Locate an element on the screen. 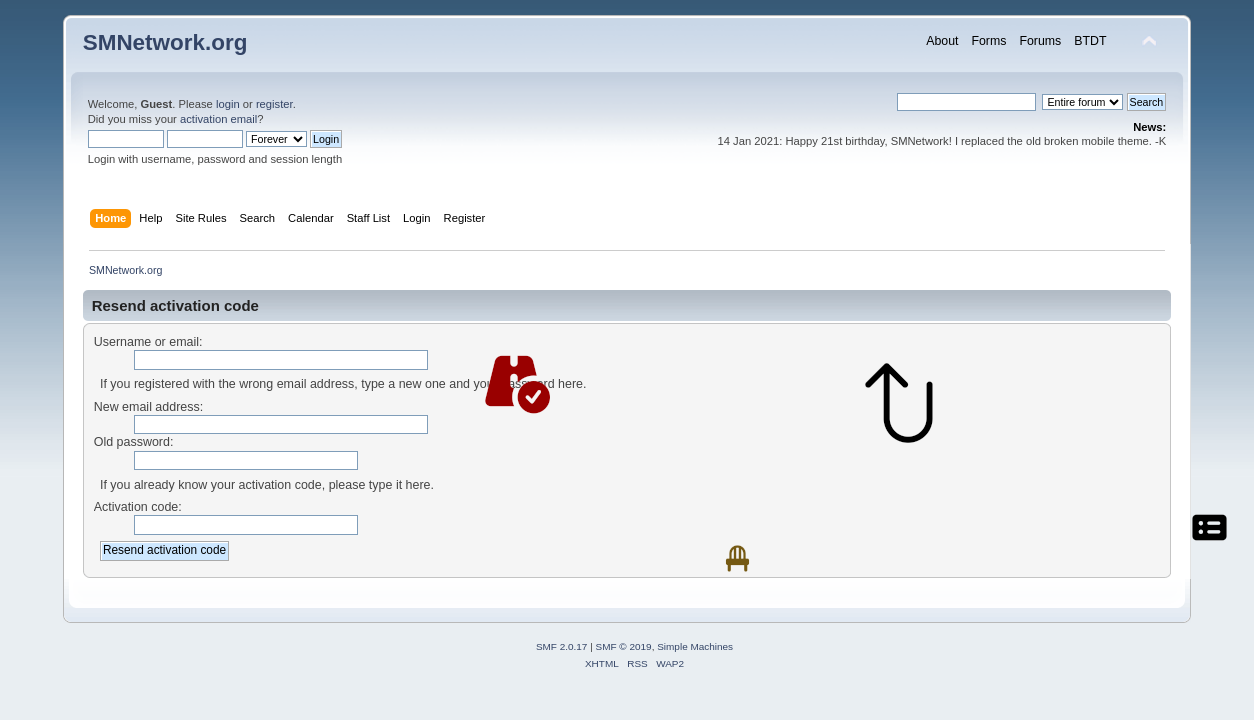 This screenshot has width=1254, height=720. select seating furniture option is located at coordinates (737, 558).